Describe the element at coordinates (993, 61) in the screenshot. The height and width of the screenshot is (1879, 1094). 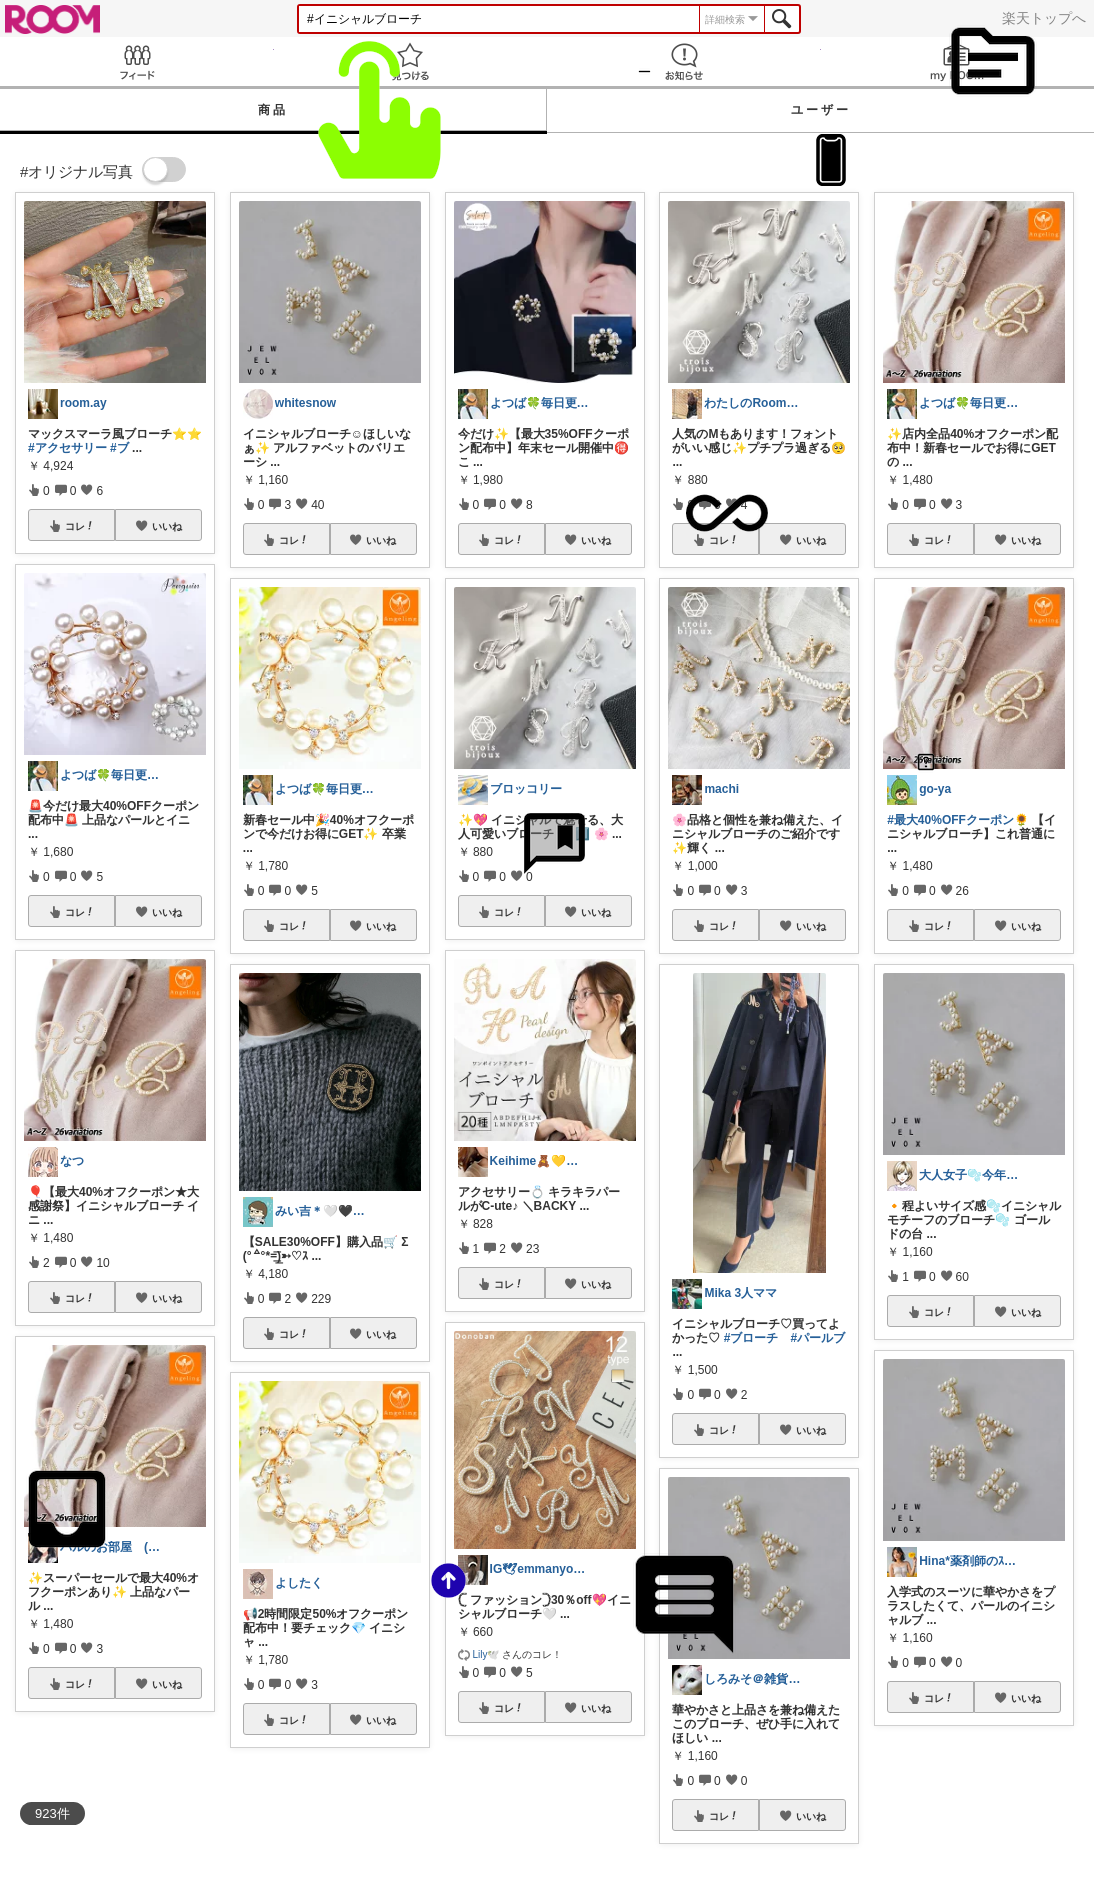
I see `access source files or documents` at that location.